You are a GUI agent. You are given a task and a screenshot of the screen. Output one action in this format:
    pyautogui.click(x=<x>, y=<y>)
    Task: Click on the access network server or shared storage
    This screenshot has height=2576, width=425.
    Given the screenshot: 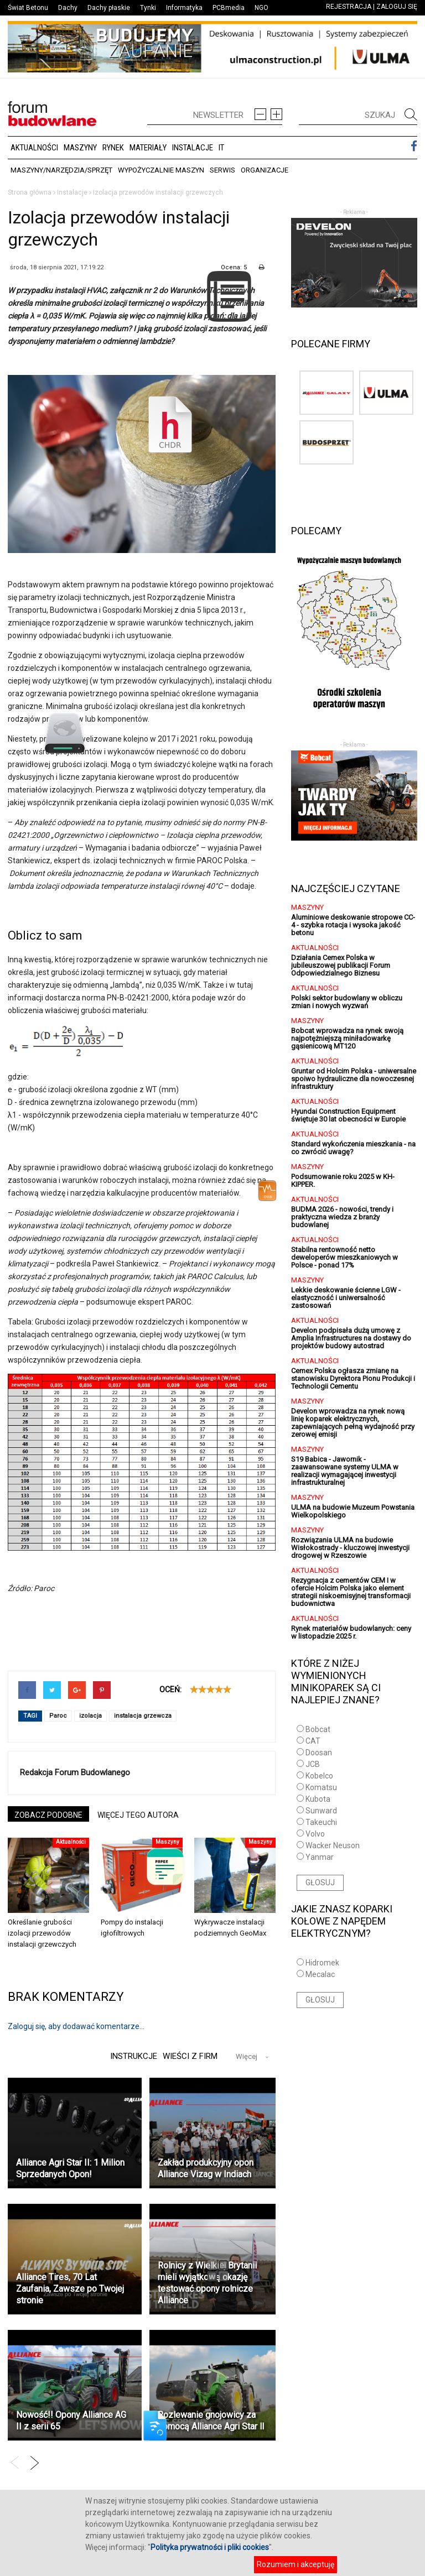 What is the action you would take?
    pyautogui.click(x=65, y=733)
    